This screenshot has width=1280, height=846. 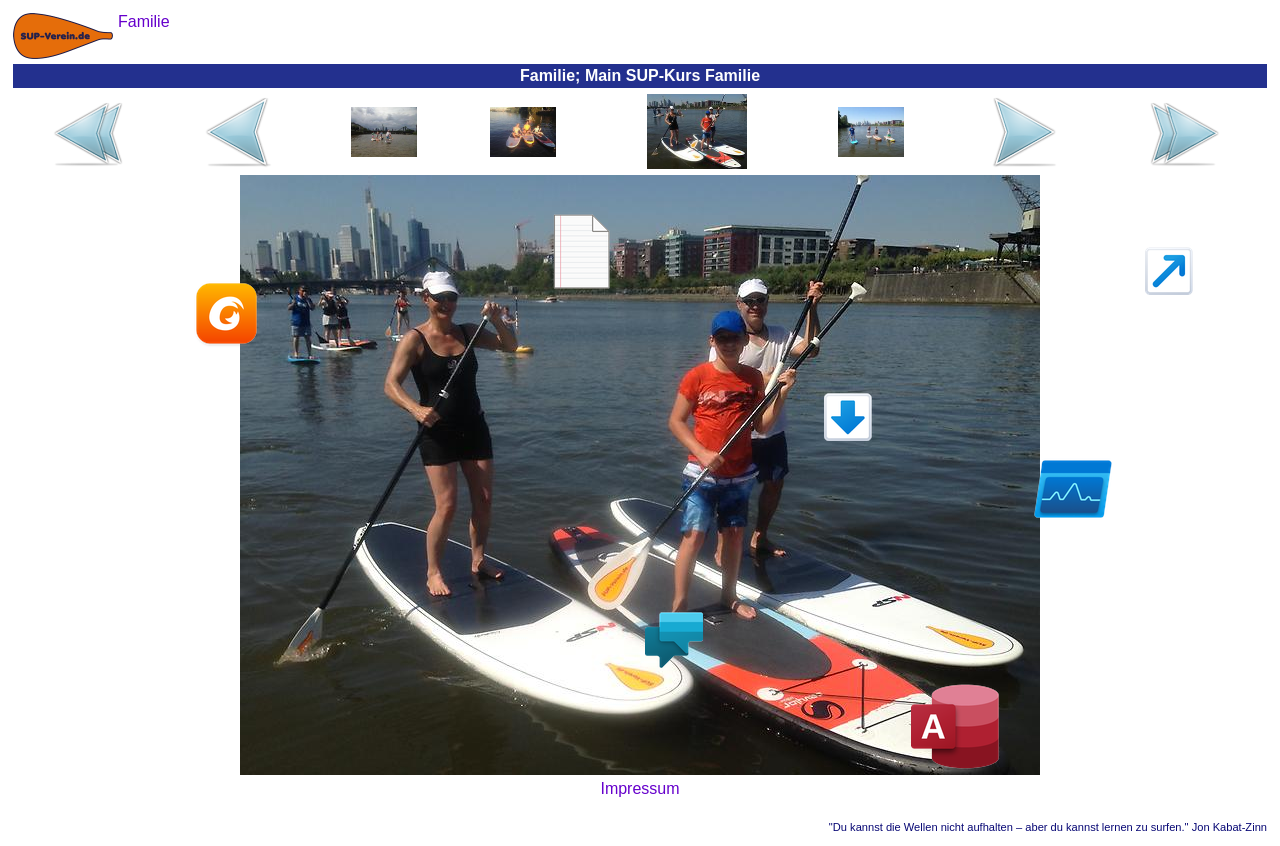 I want to click on indicates this item is a shortcut to another file or application, so click(x=1206, y=234).